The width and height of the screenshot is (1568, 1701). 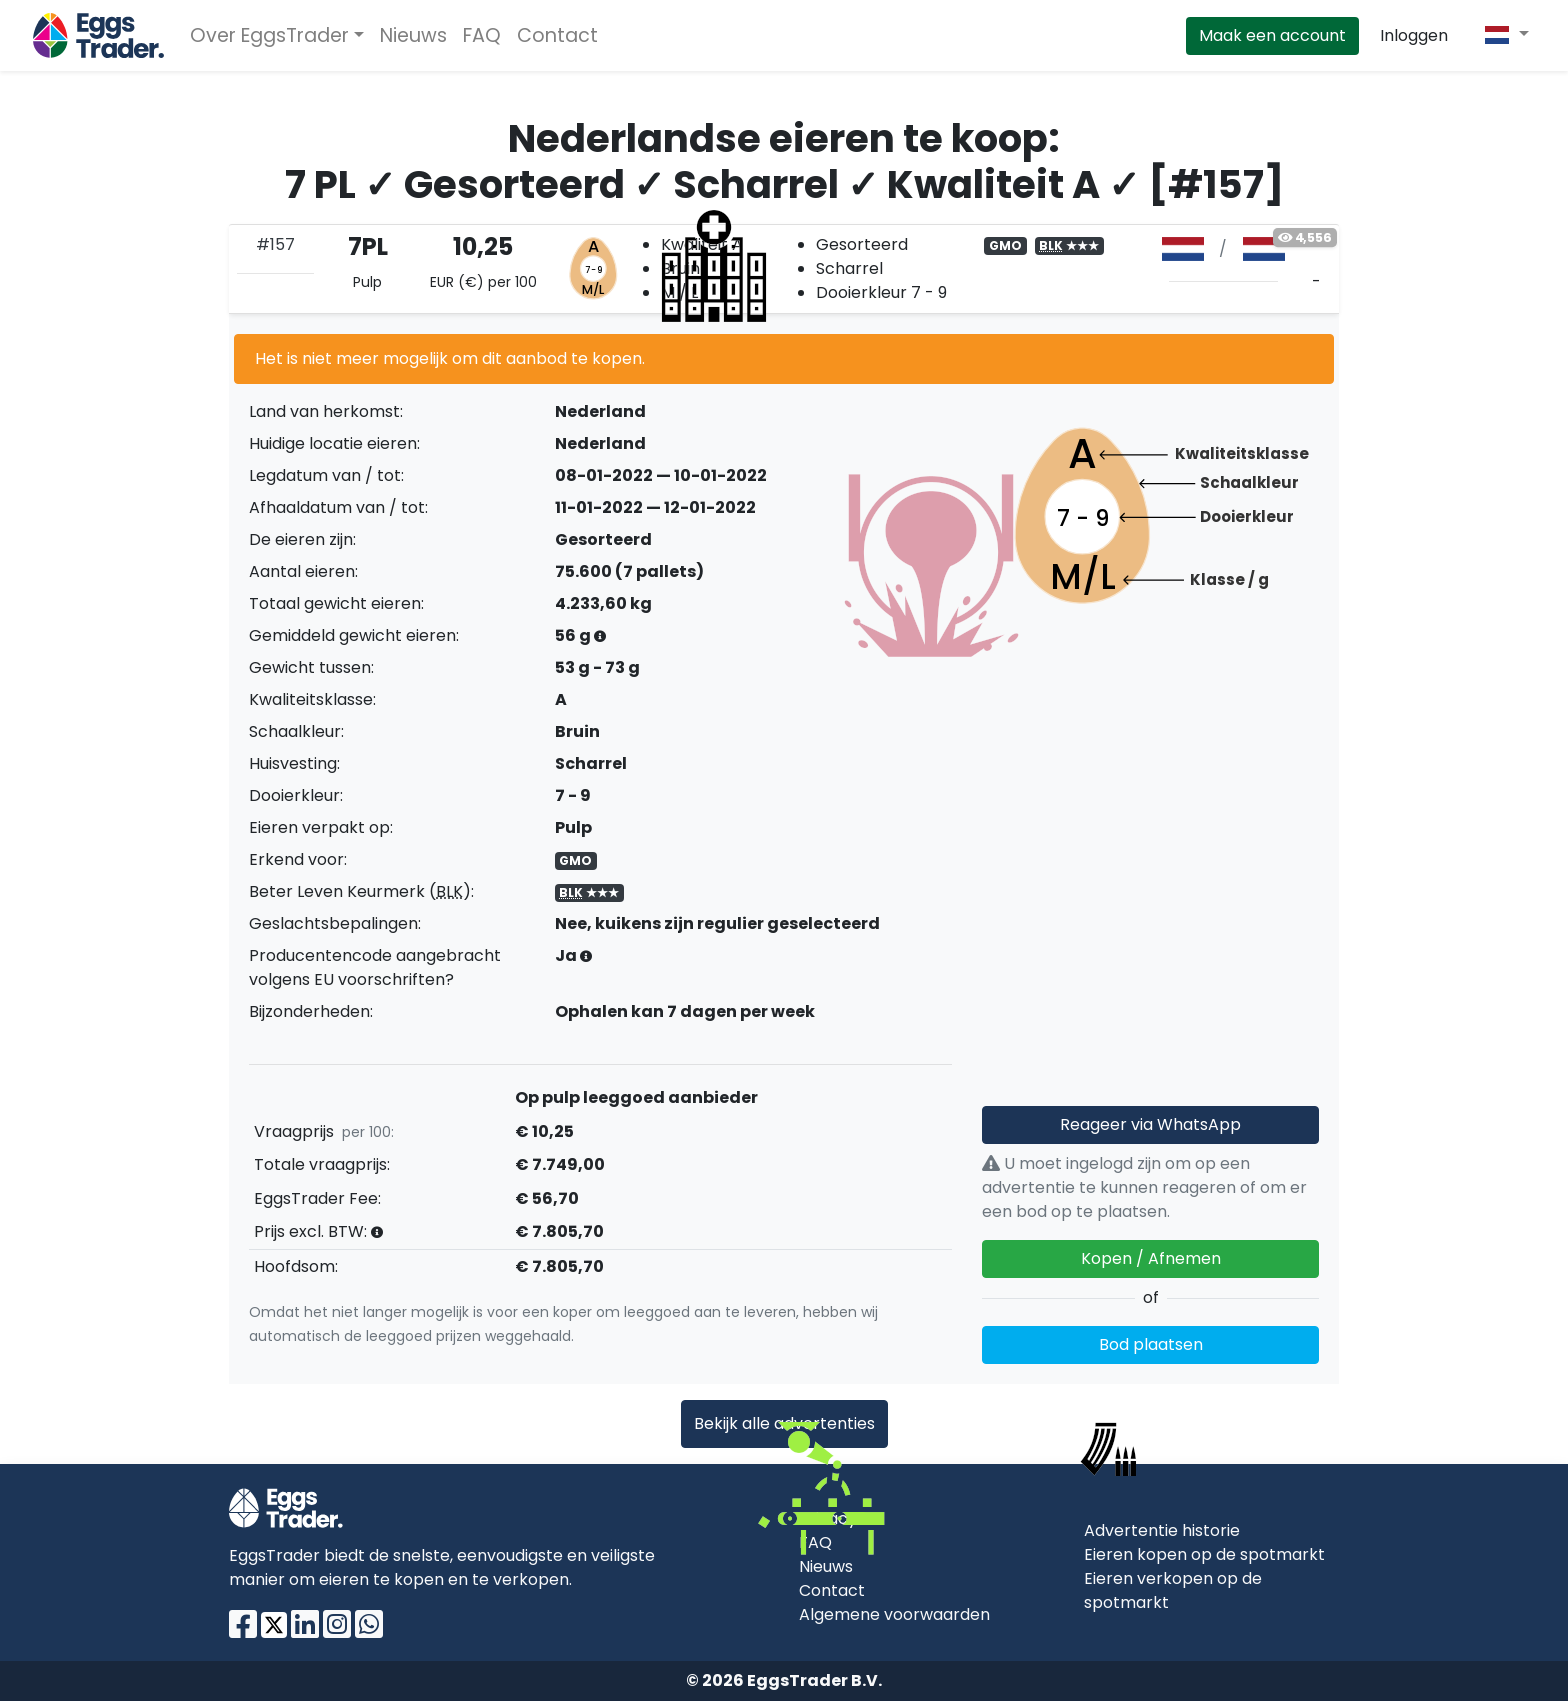 What do you see at coordinates (714, 266) in the screenshot?
I see `find nearby hospitals or medical facilities` at bounding box center [714, 266].